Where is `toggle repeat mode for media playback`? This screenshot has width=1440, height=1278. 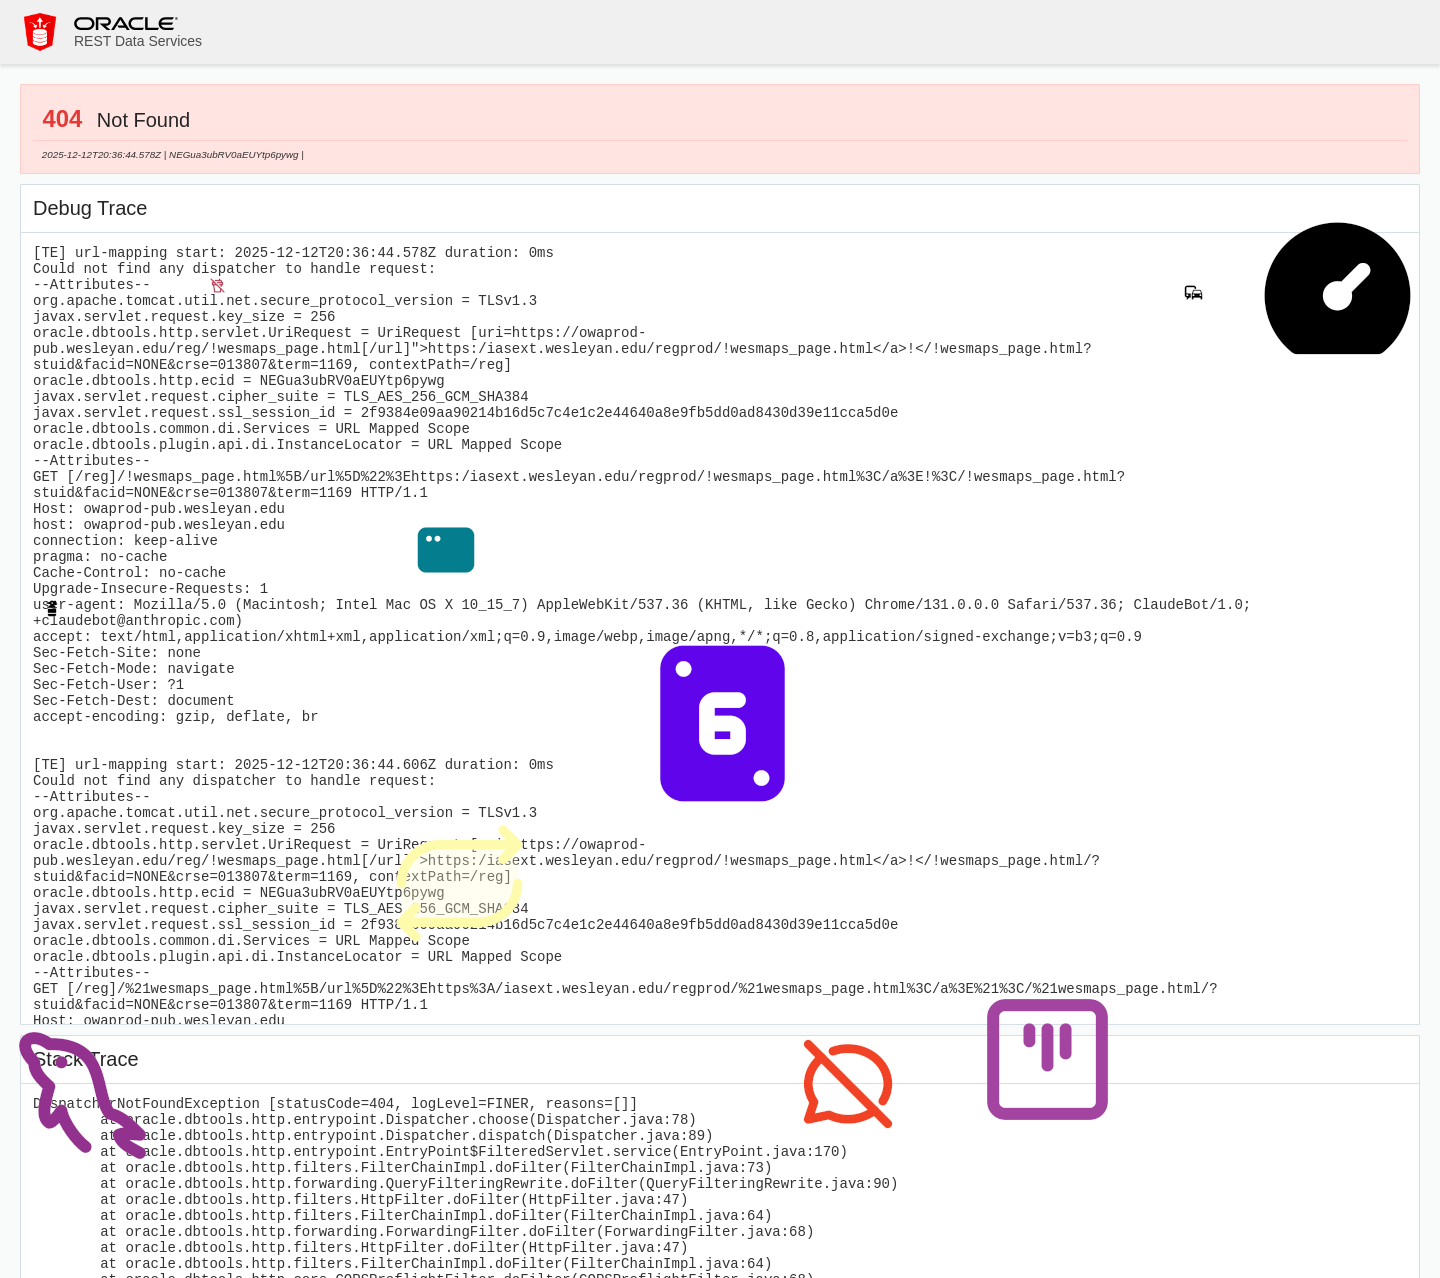
toggle repeat mode for media playback is located at coordinates (459, 883).